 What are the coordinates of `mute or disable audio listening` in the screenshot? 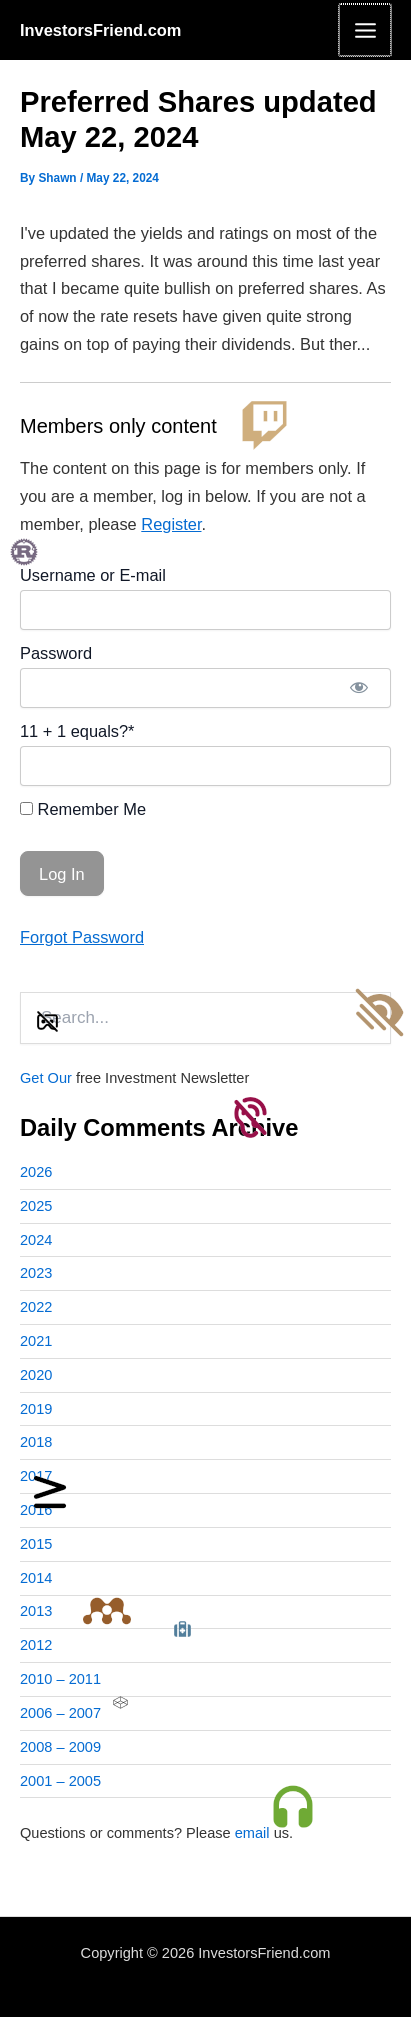 It's located at (250, 1117).